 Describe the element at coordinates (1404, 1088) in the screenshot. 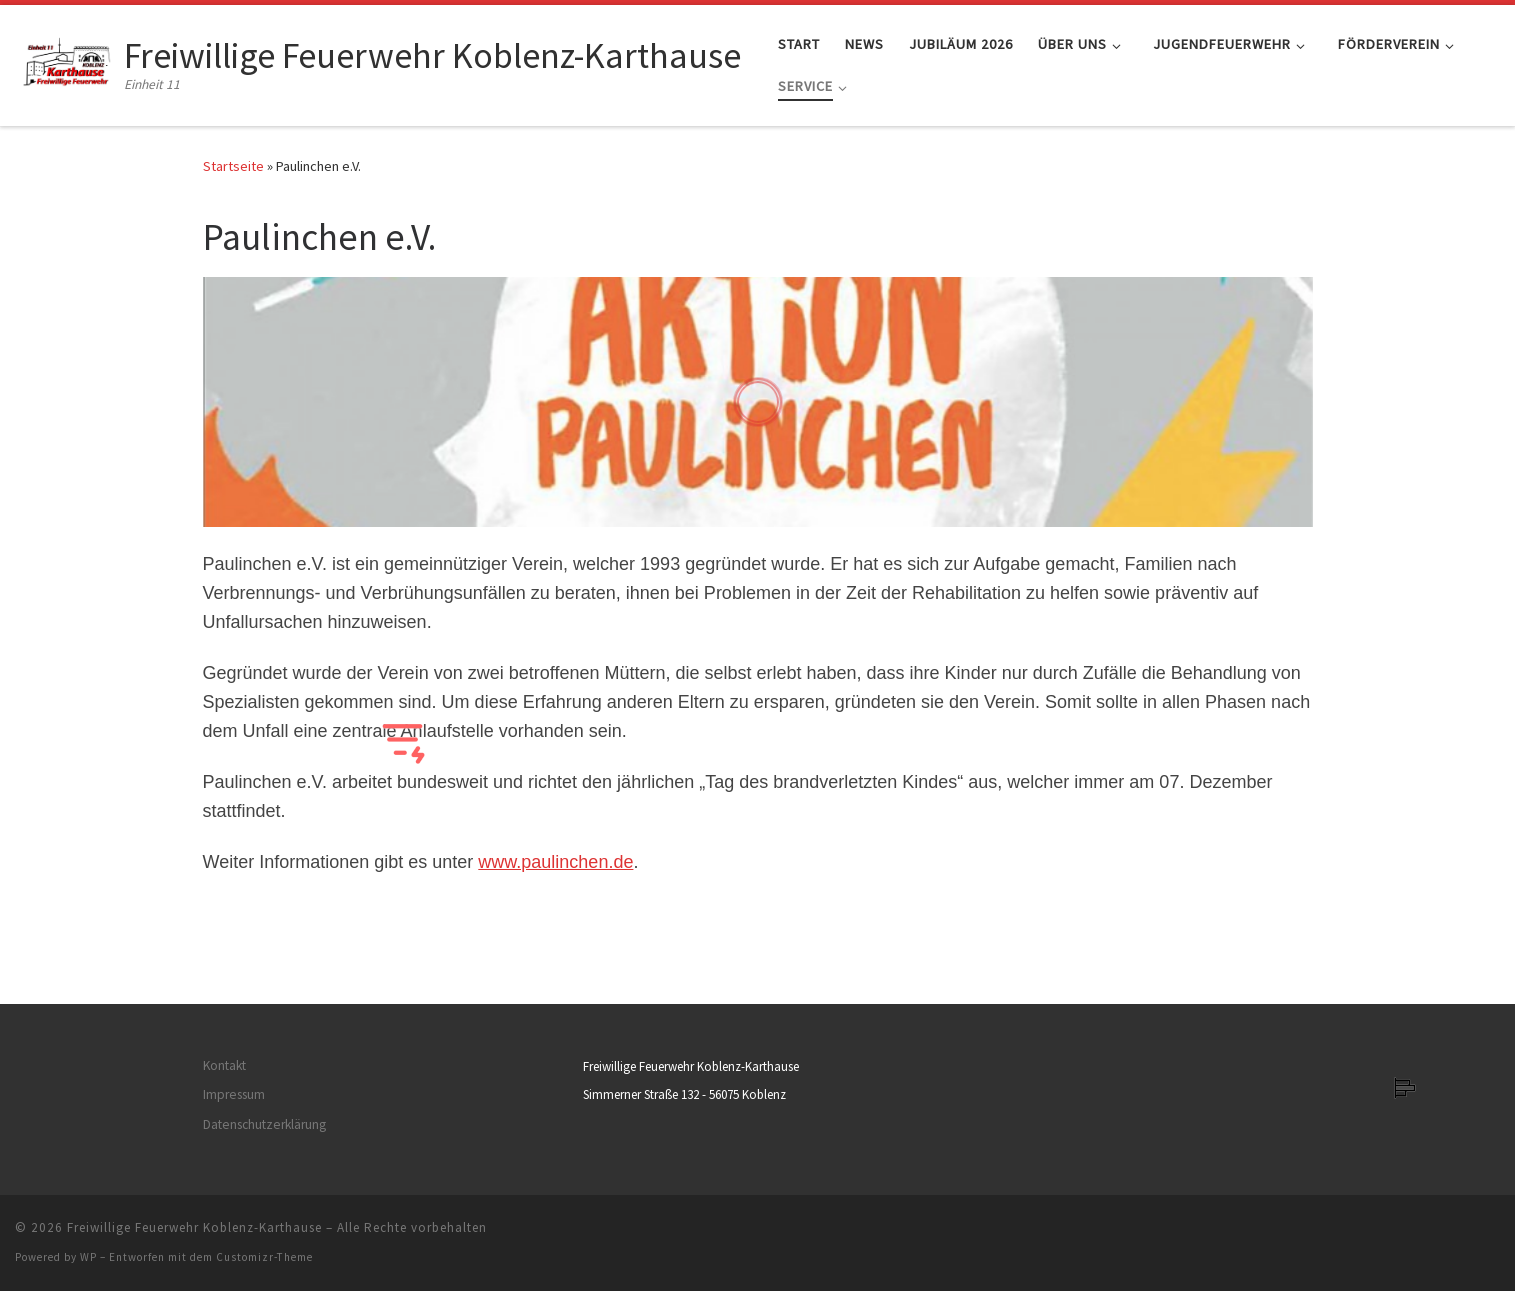

I see `view horizontal bar chart data` at that location.